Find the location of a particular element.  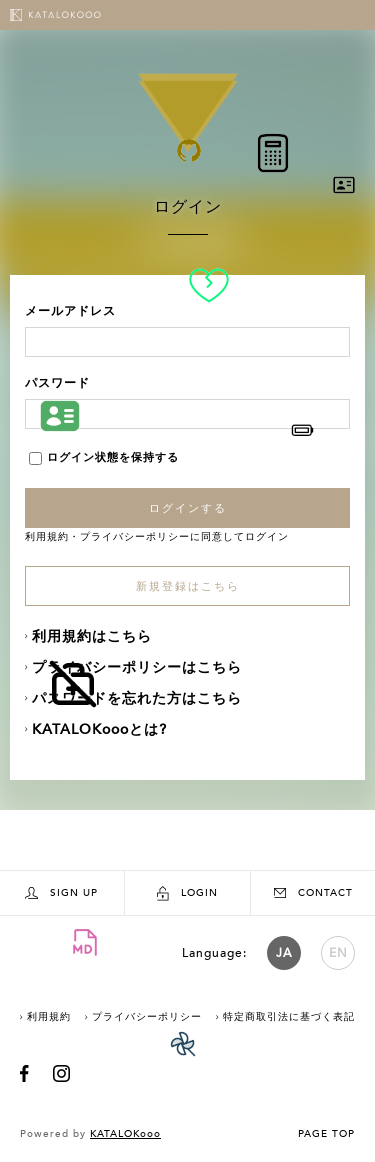

visit github profile or repository is located at coordinates (189, 151).